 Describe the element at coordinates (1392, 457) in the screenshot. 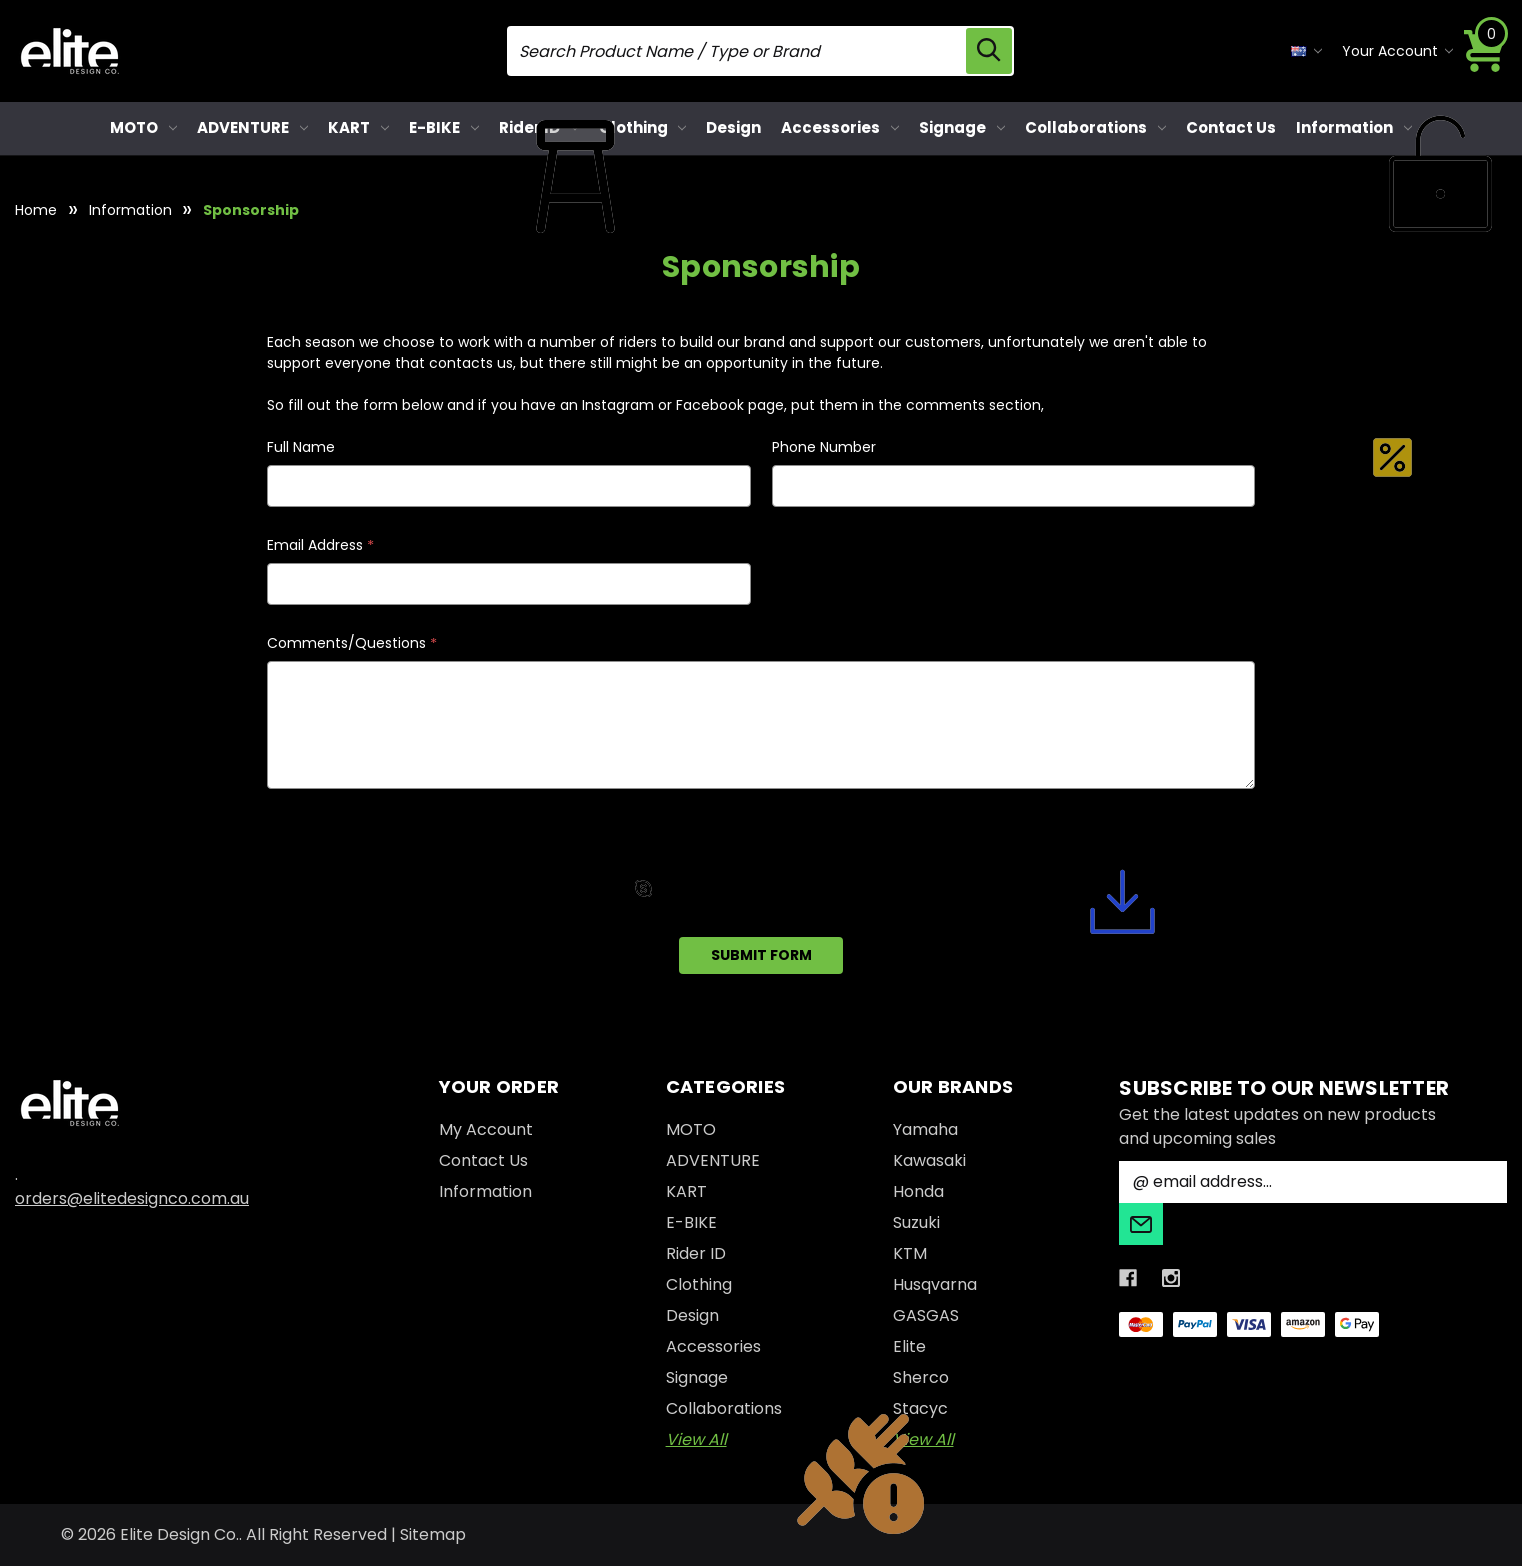

I see `view discount or promotional offer` at that location.